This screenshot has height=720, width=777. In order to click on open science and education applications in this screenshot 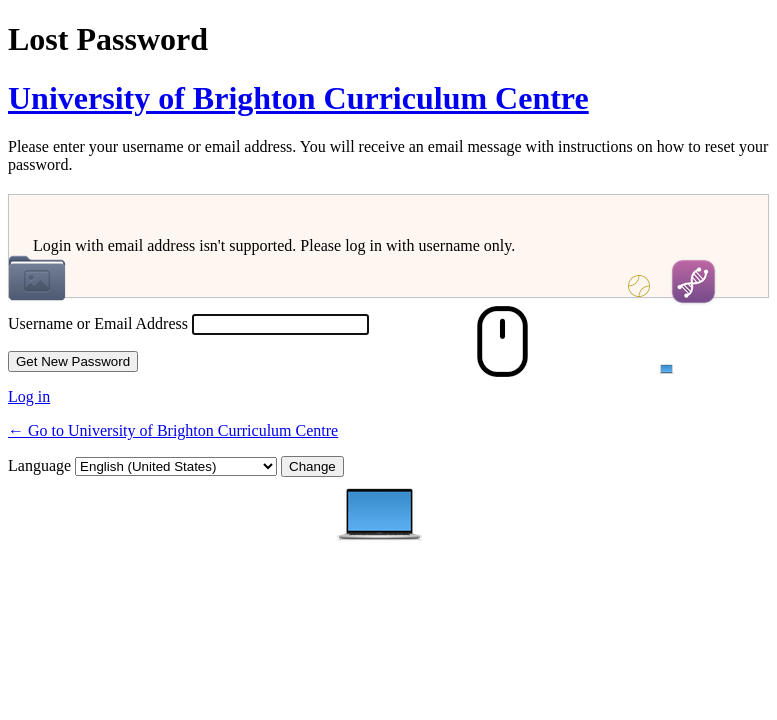, I will do `click(693, 281)`.